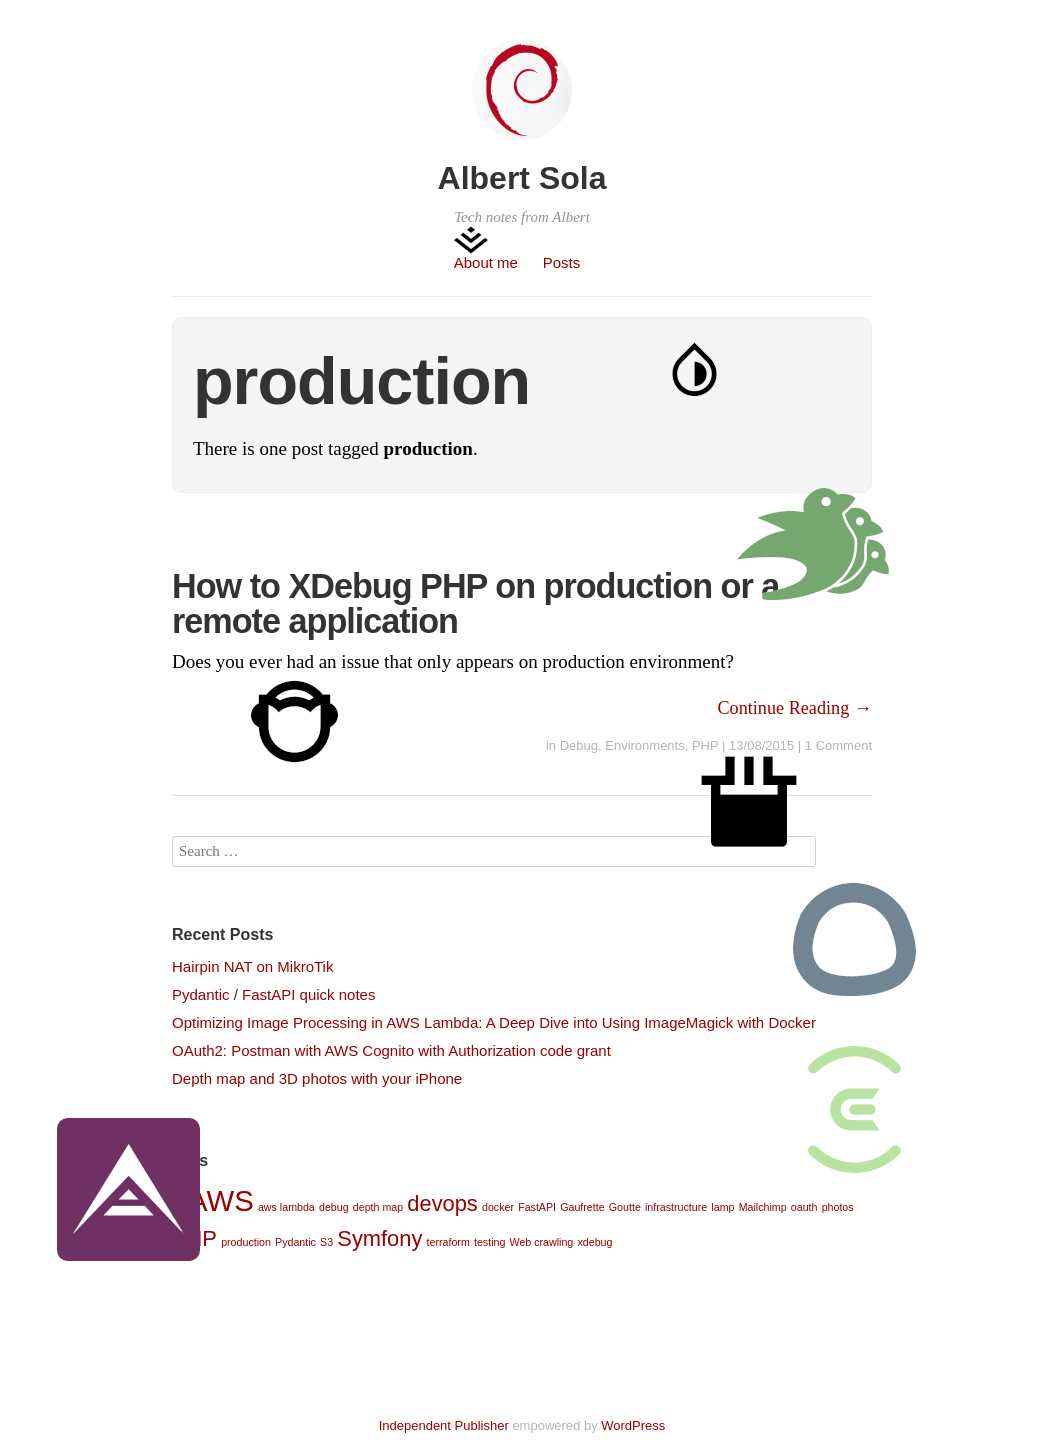  What do you see at coordinates (854, 939) in the screenshot?
I see `open Uptime Kuma monitoring dashboard` at bounding box center [854, 939].